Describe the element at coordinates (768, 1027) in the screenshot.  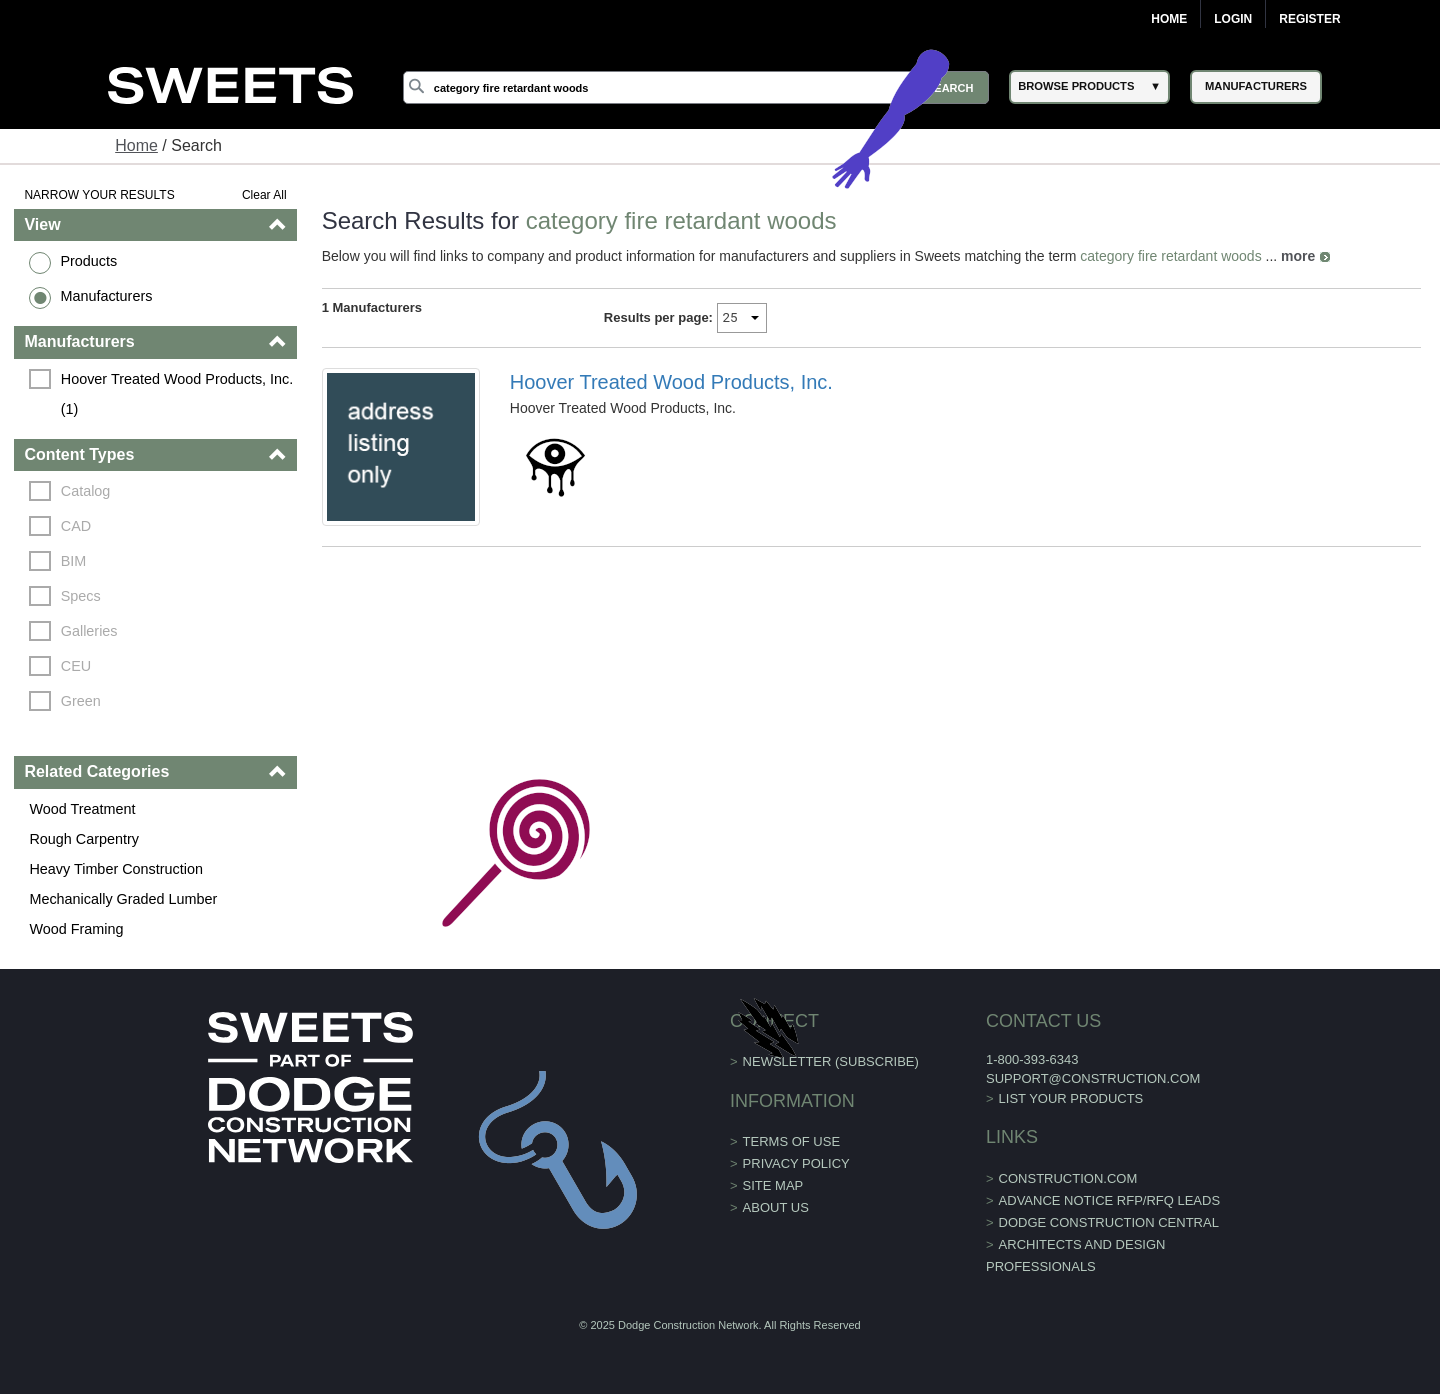
I see `lightning attack or electric slash ability` at that location.